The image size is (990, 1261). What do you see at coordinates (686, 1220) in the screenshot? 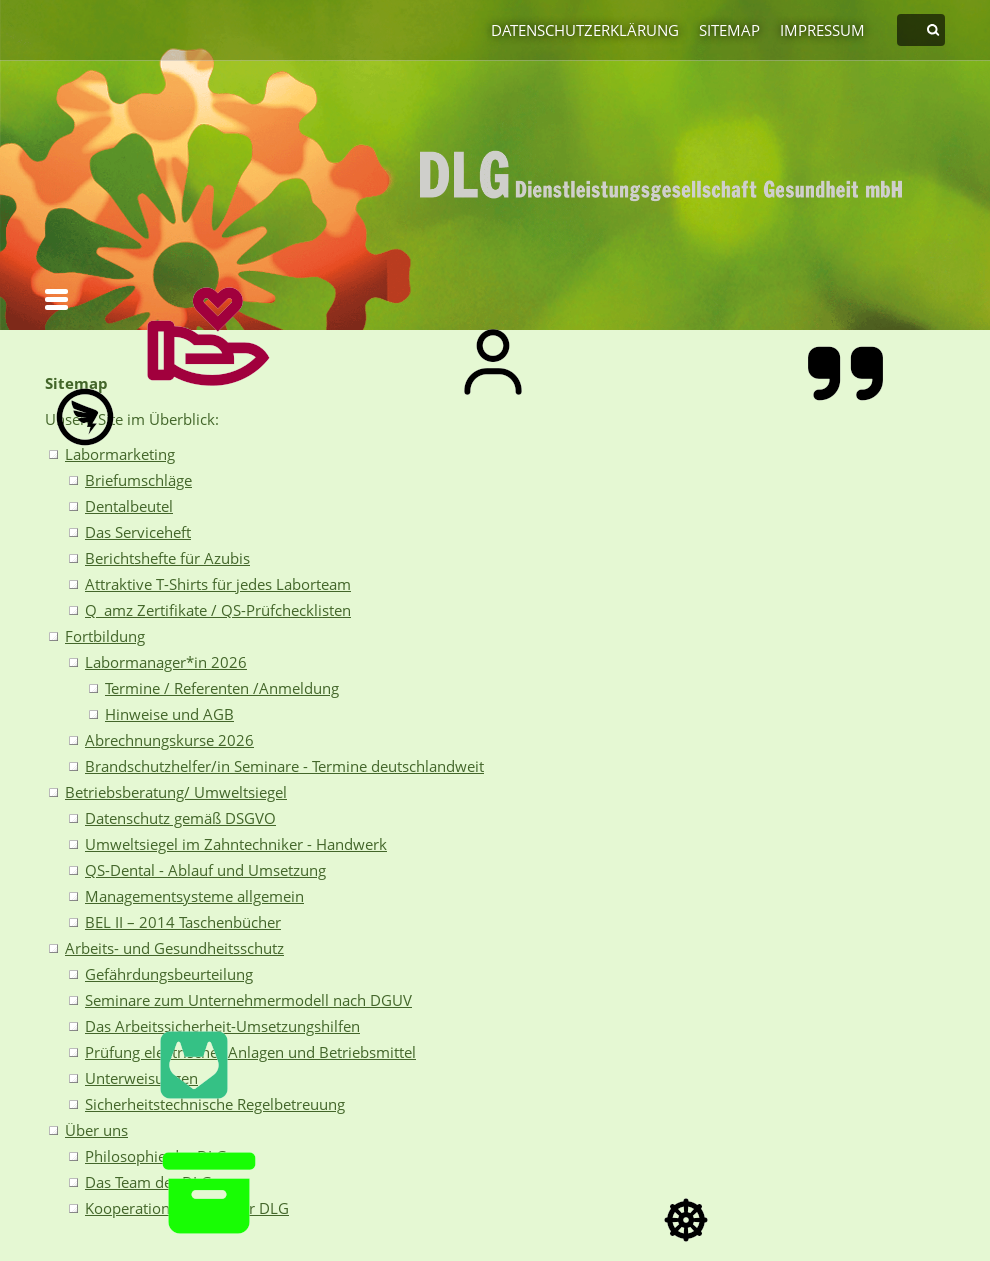
I see `navigate to buddhism or dharma-related content` at bounding box center [686, 1220].